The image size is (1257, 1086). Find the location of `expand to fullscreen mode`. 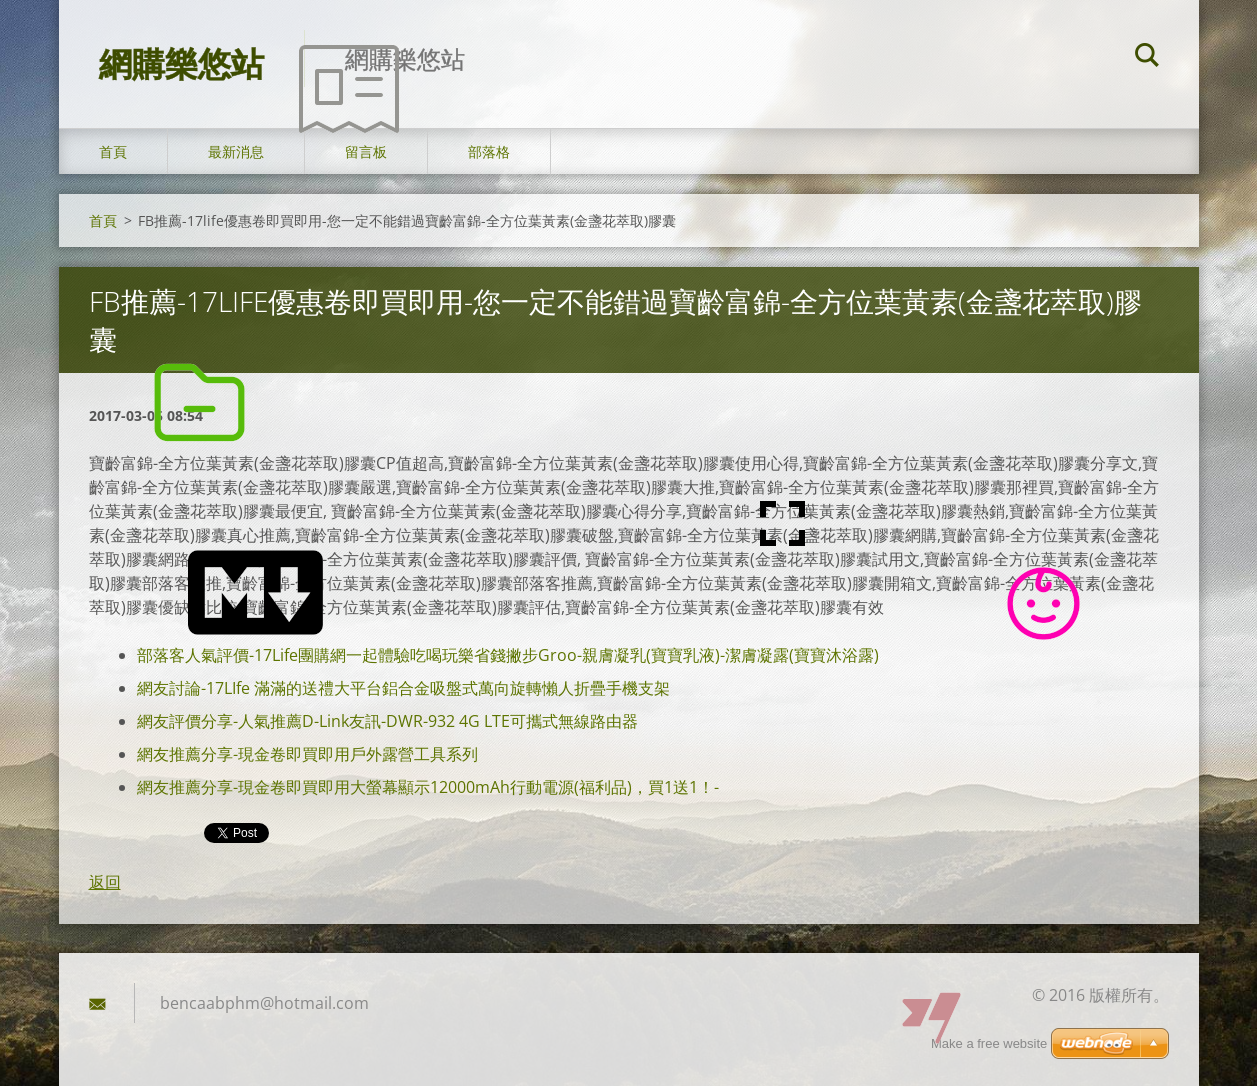

expand to fullscreen mode is located at coordinates (782, 523).